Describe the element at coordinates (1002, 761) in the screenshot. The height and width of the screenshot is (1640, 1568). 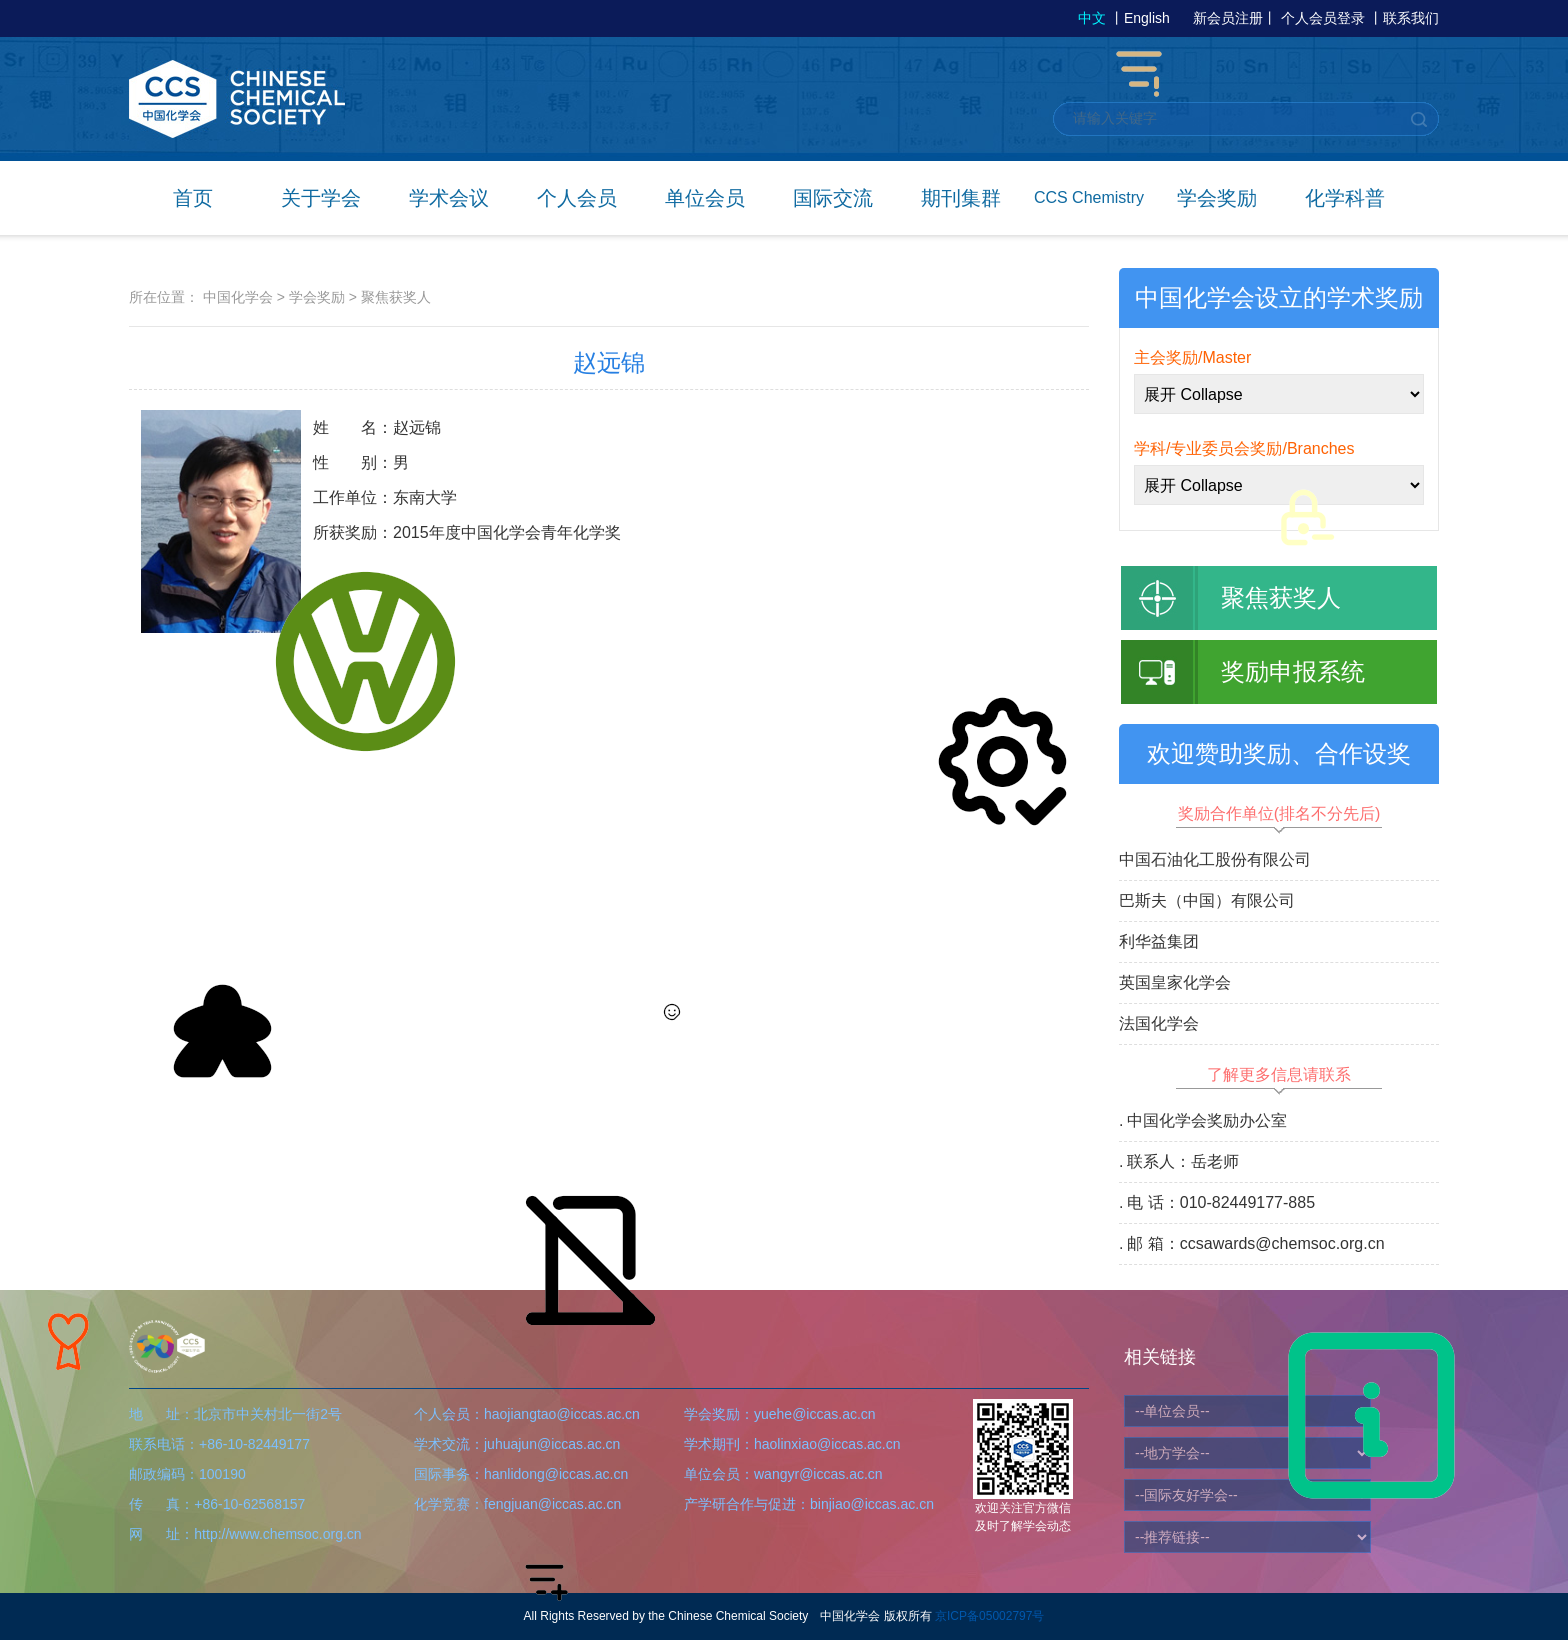
I see `settings saved successfully` at that location.